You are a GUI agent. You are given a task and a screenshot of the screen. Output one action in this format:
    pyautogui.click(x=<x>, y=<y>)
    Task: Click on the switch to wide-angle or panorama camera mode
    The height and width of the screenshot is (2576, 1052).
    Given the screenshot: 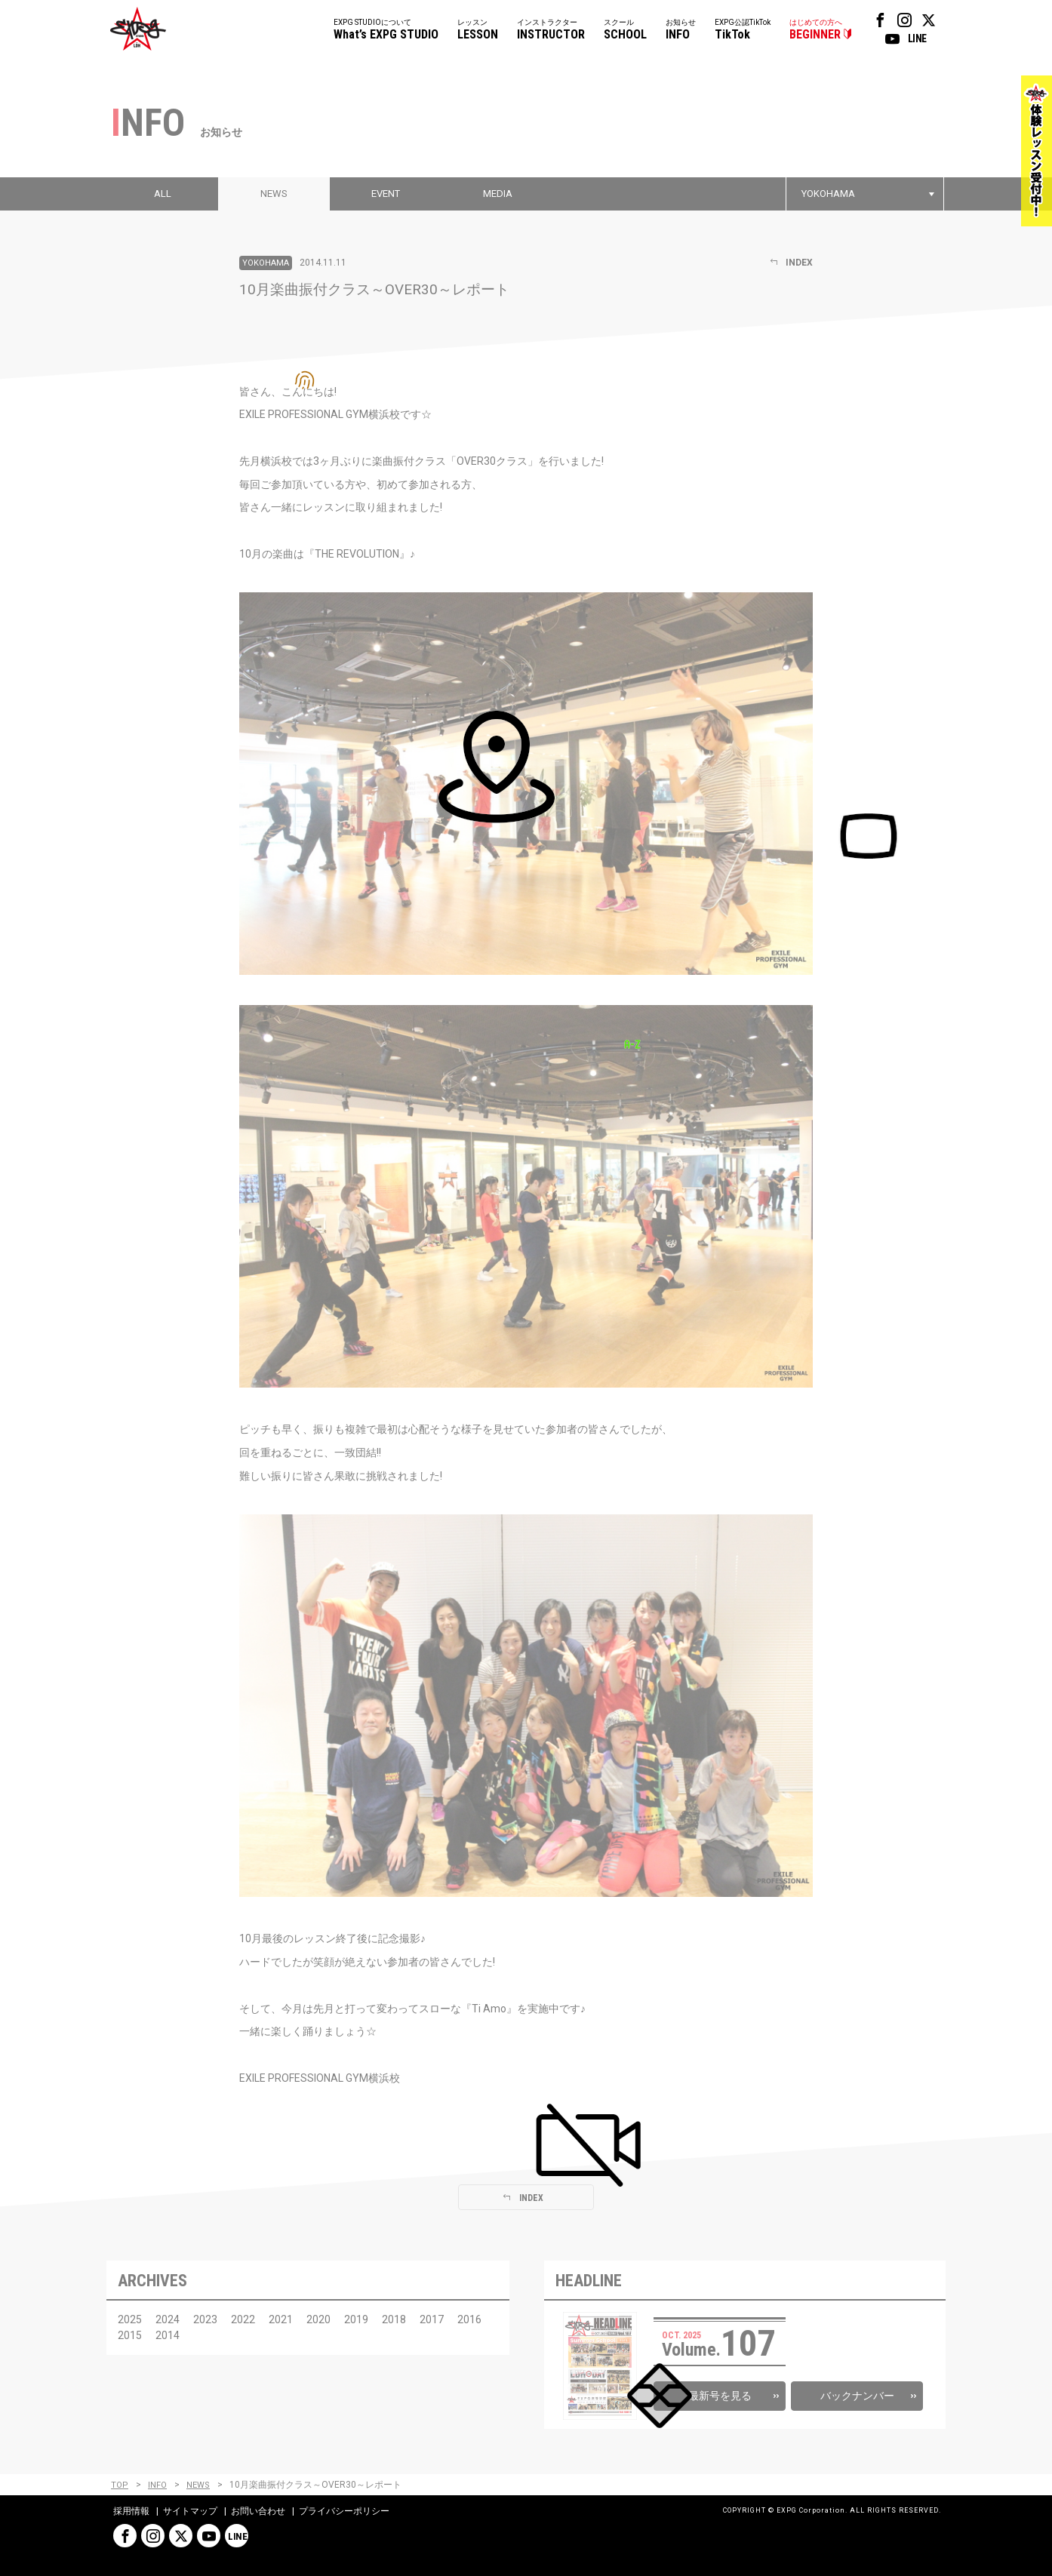 What is the action you would take?
    pyautogui.click(x=869, y=836)
    